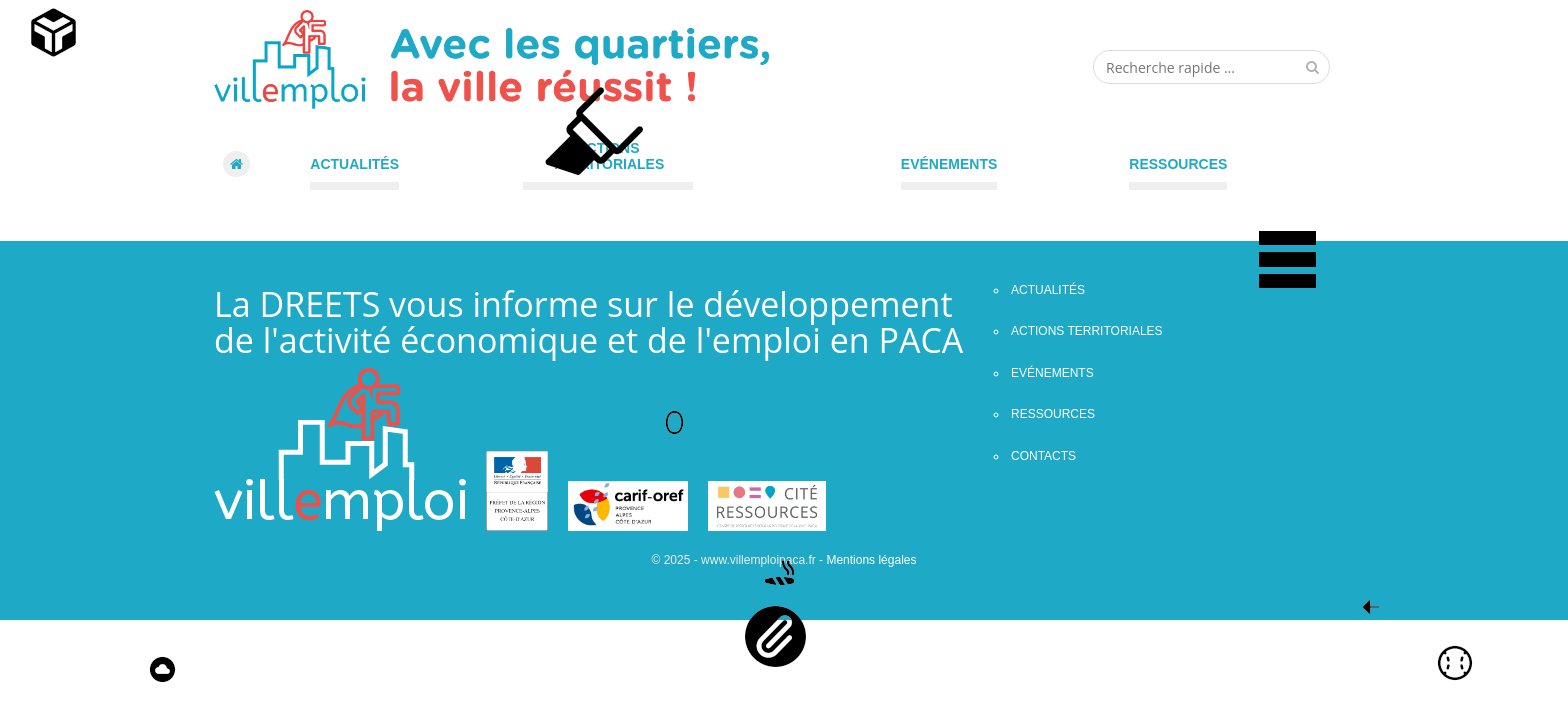  I want to click on view data in row format, so click(1287, 259).